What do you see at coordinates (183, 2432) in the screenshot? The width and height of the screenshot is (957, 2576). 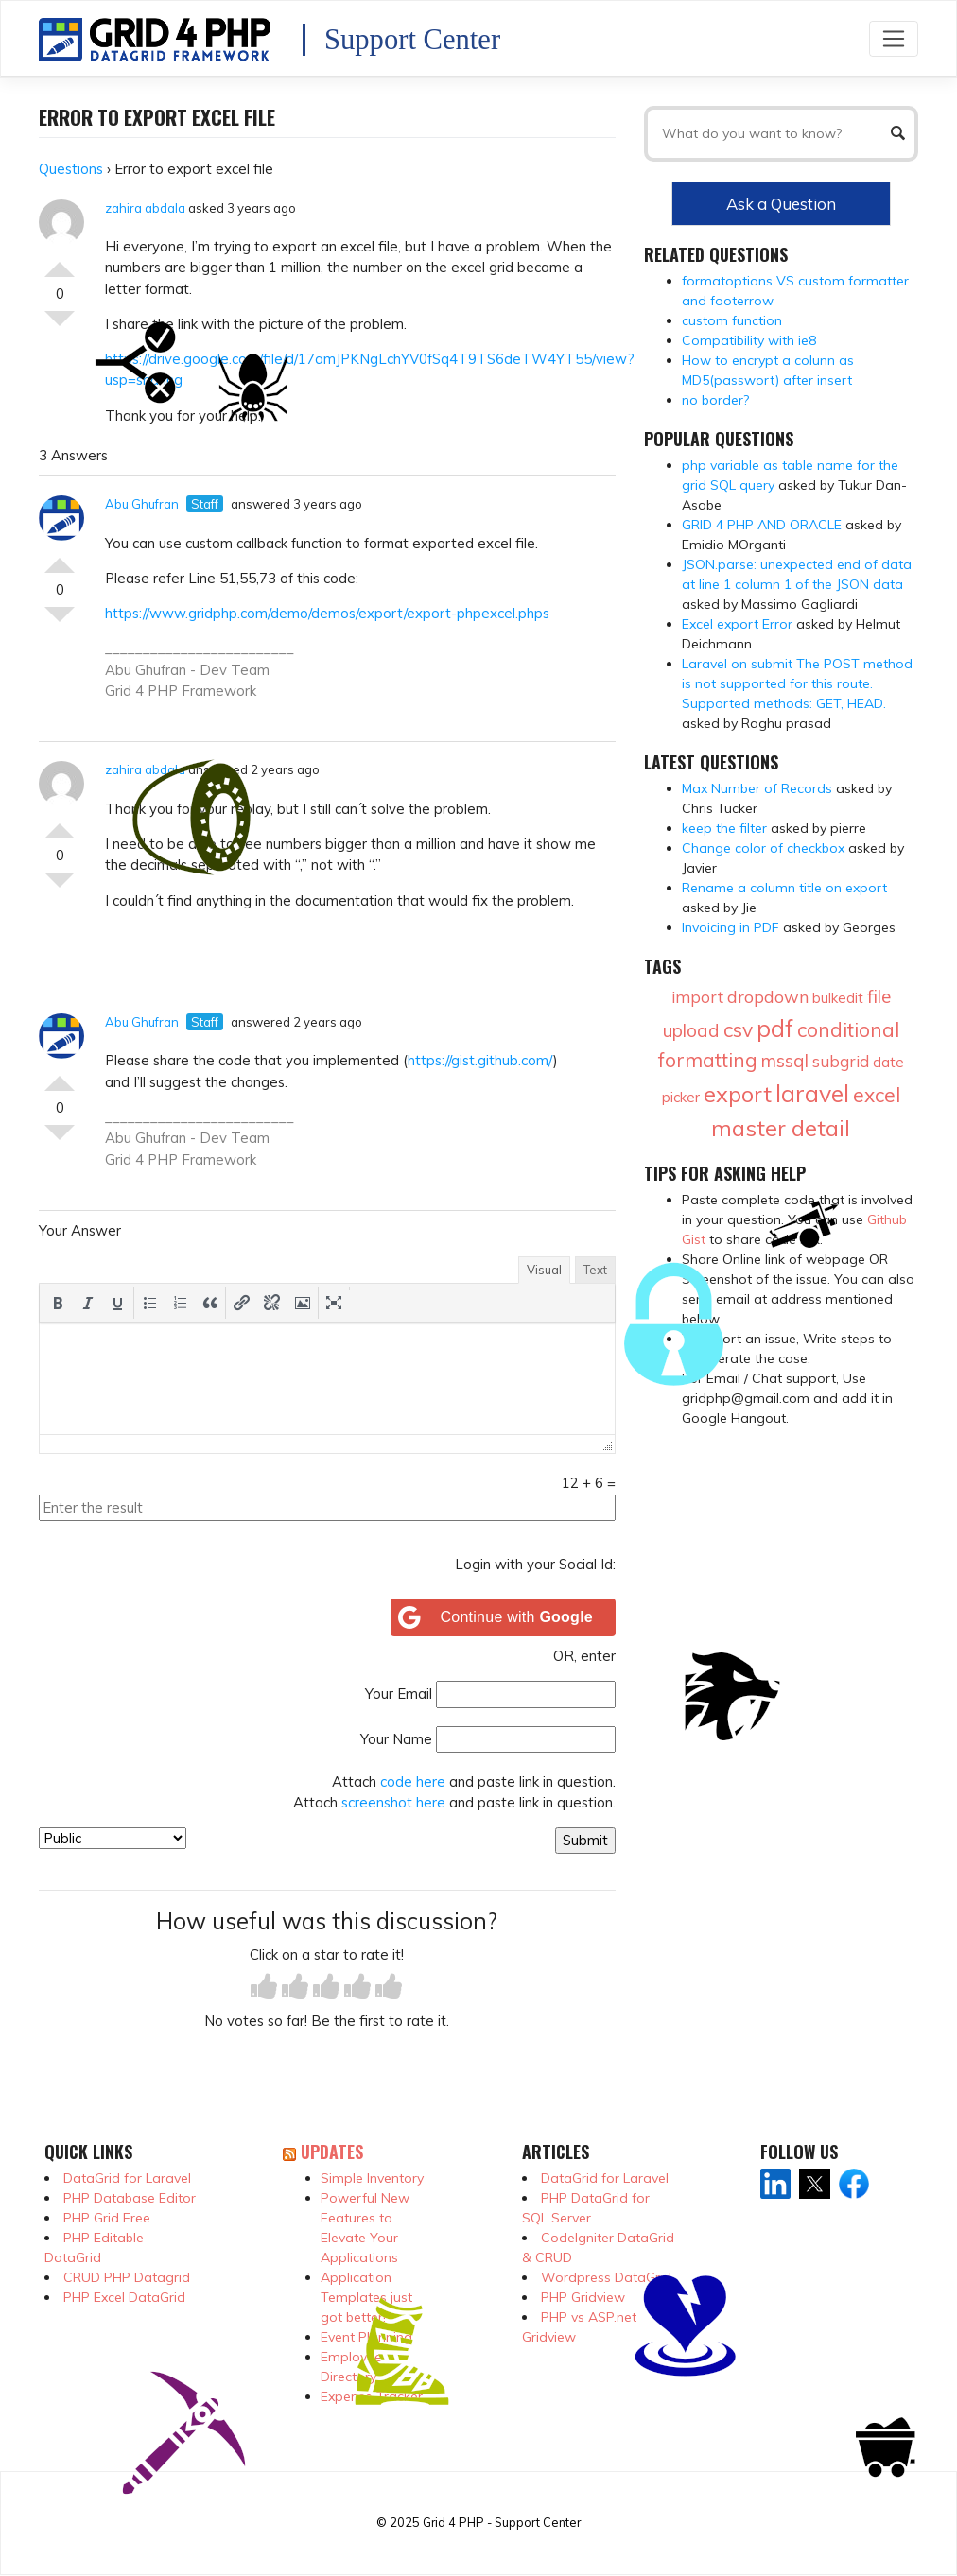 I see `select war pick weapon in game inventory` at bounding box center [183, 2432].